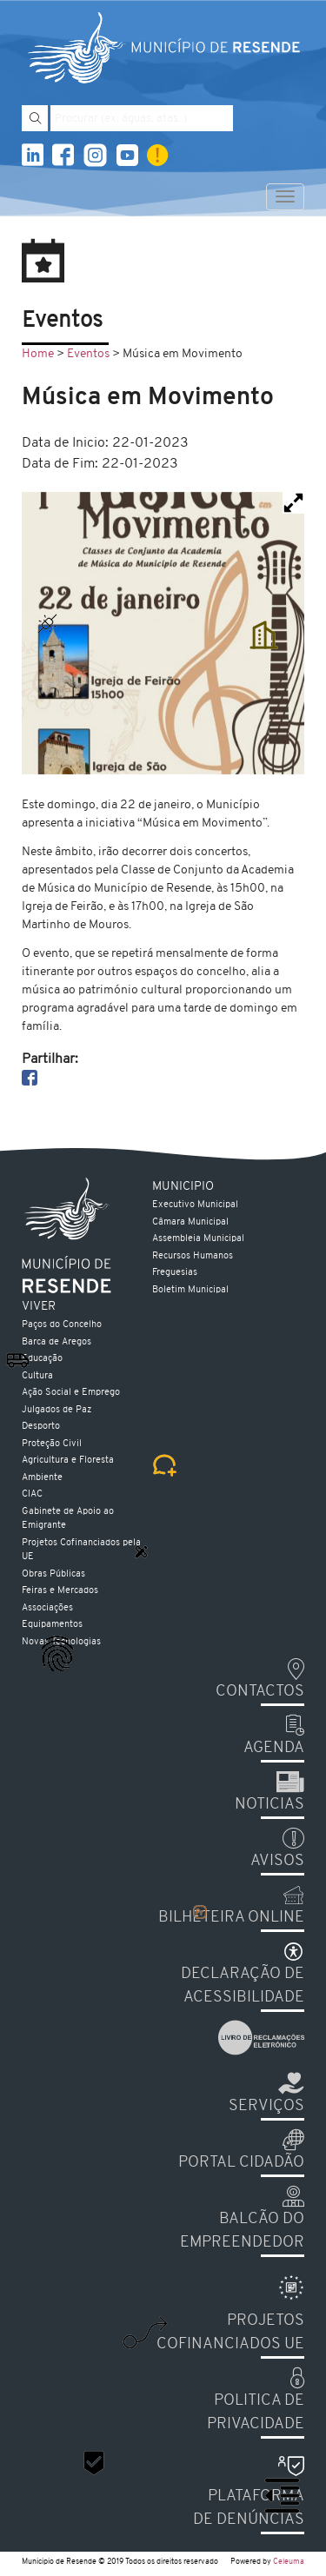 This screenshot has height=2576, width=326. What do you see at coordinates (141, 1551) in the screenshot?
I see `access design tools and services` at bounding box center [141, 1551].